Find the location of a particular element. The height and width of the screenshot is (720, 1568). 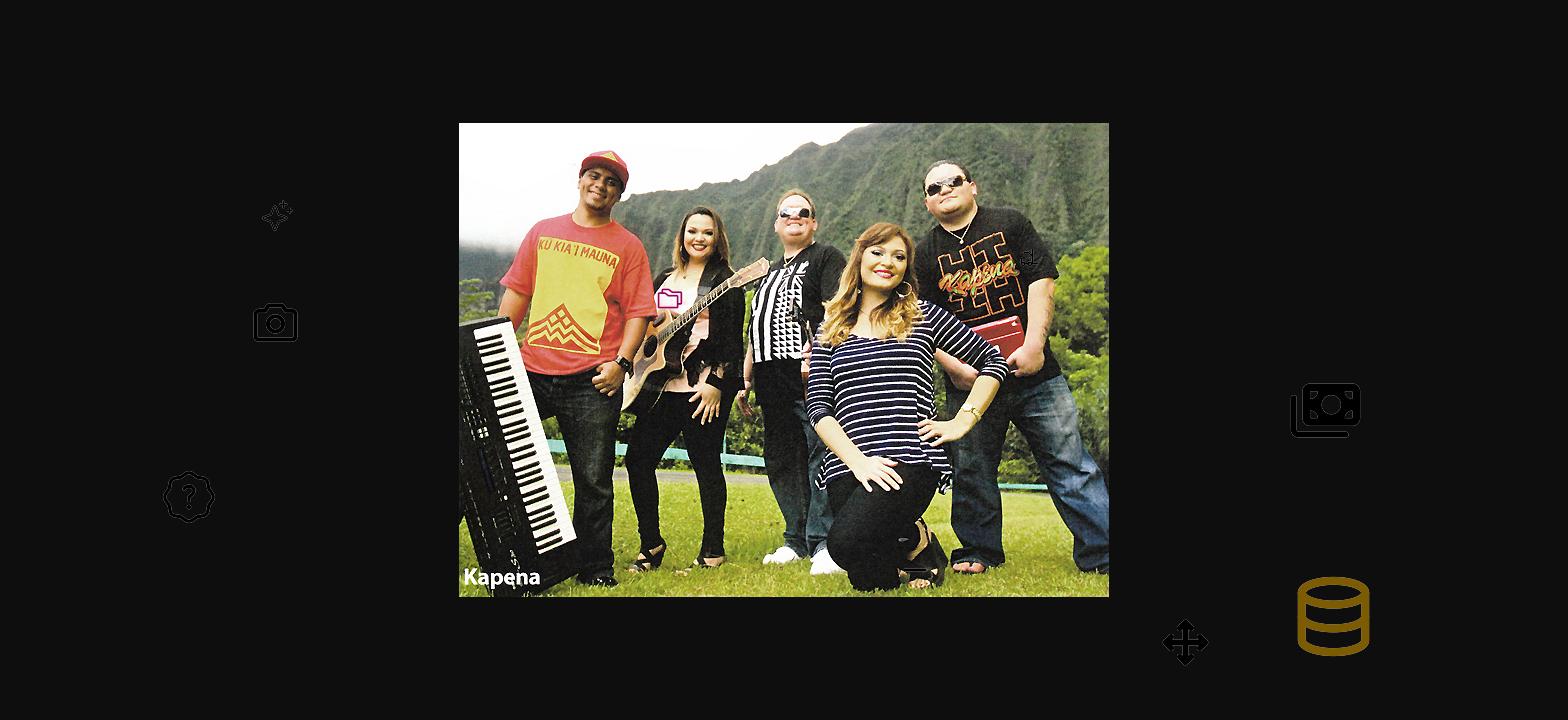

indicates unverified status or identity is located at coordinates (189, 497).